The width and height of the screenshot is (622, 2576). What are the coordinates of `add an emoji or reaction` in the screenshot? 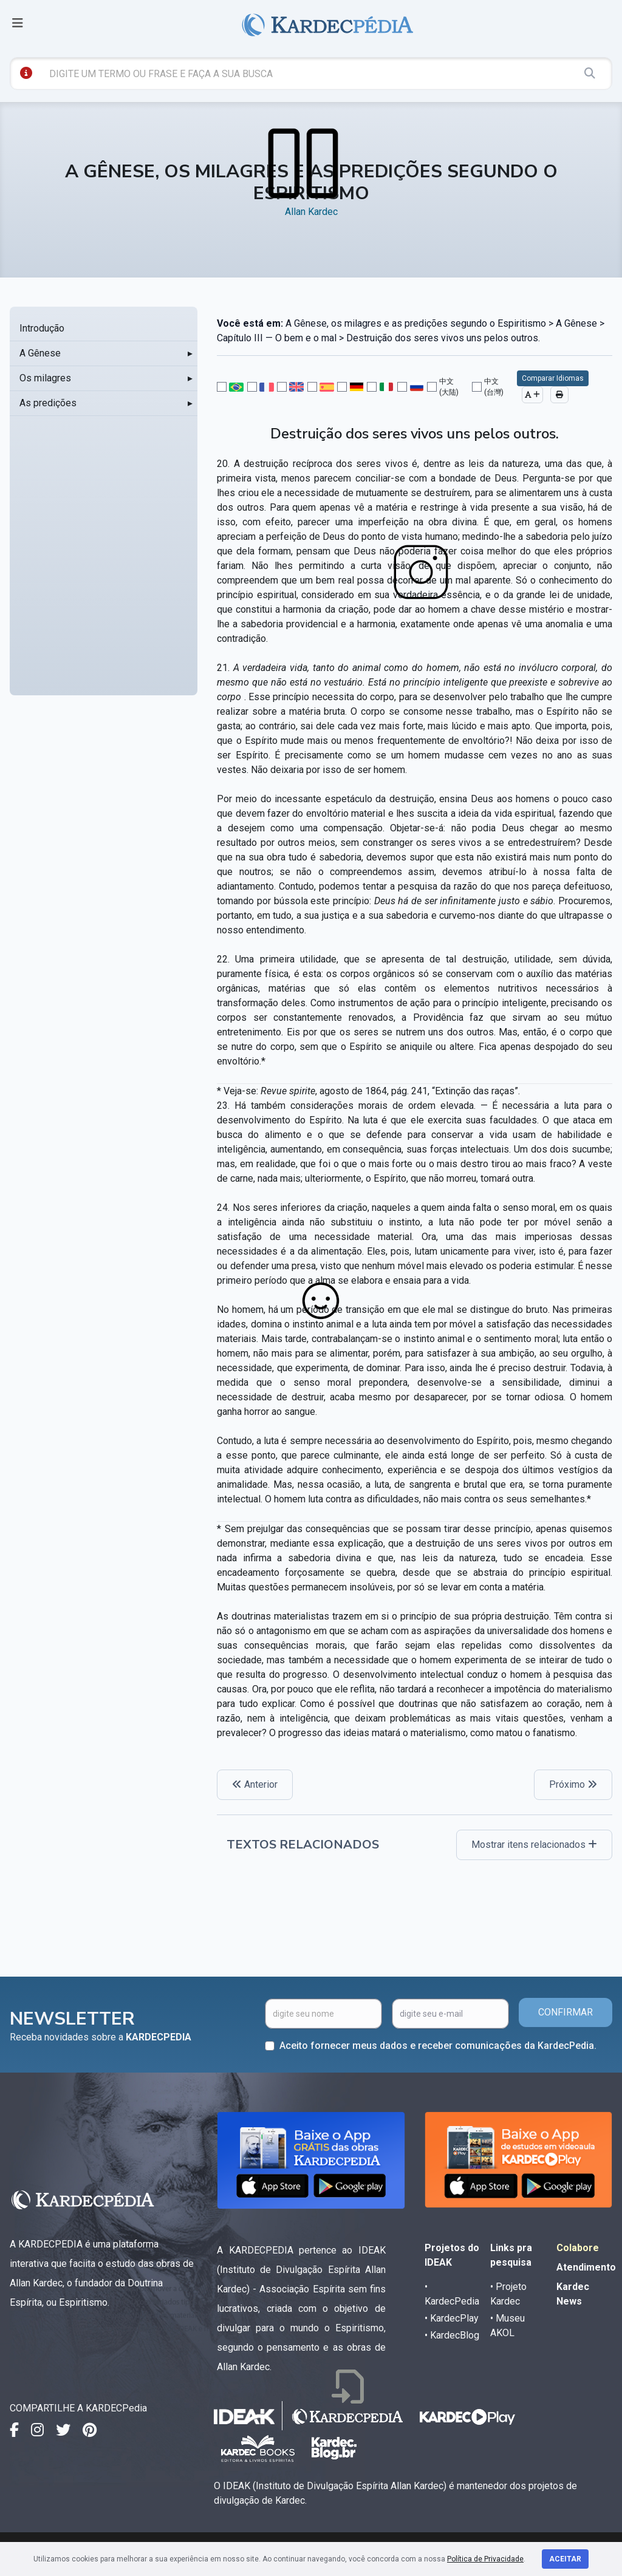 It's located at (321, 1301).